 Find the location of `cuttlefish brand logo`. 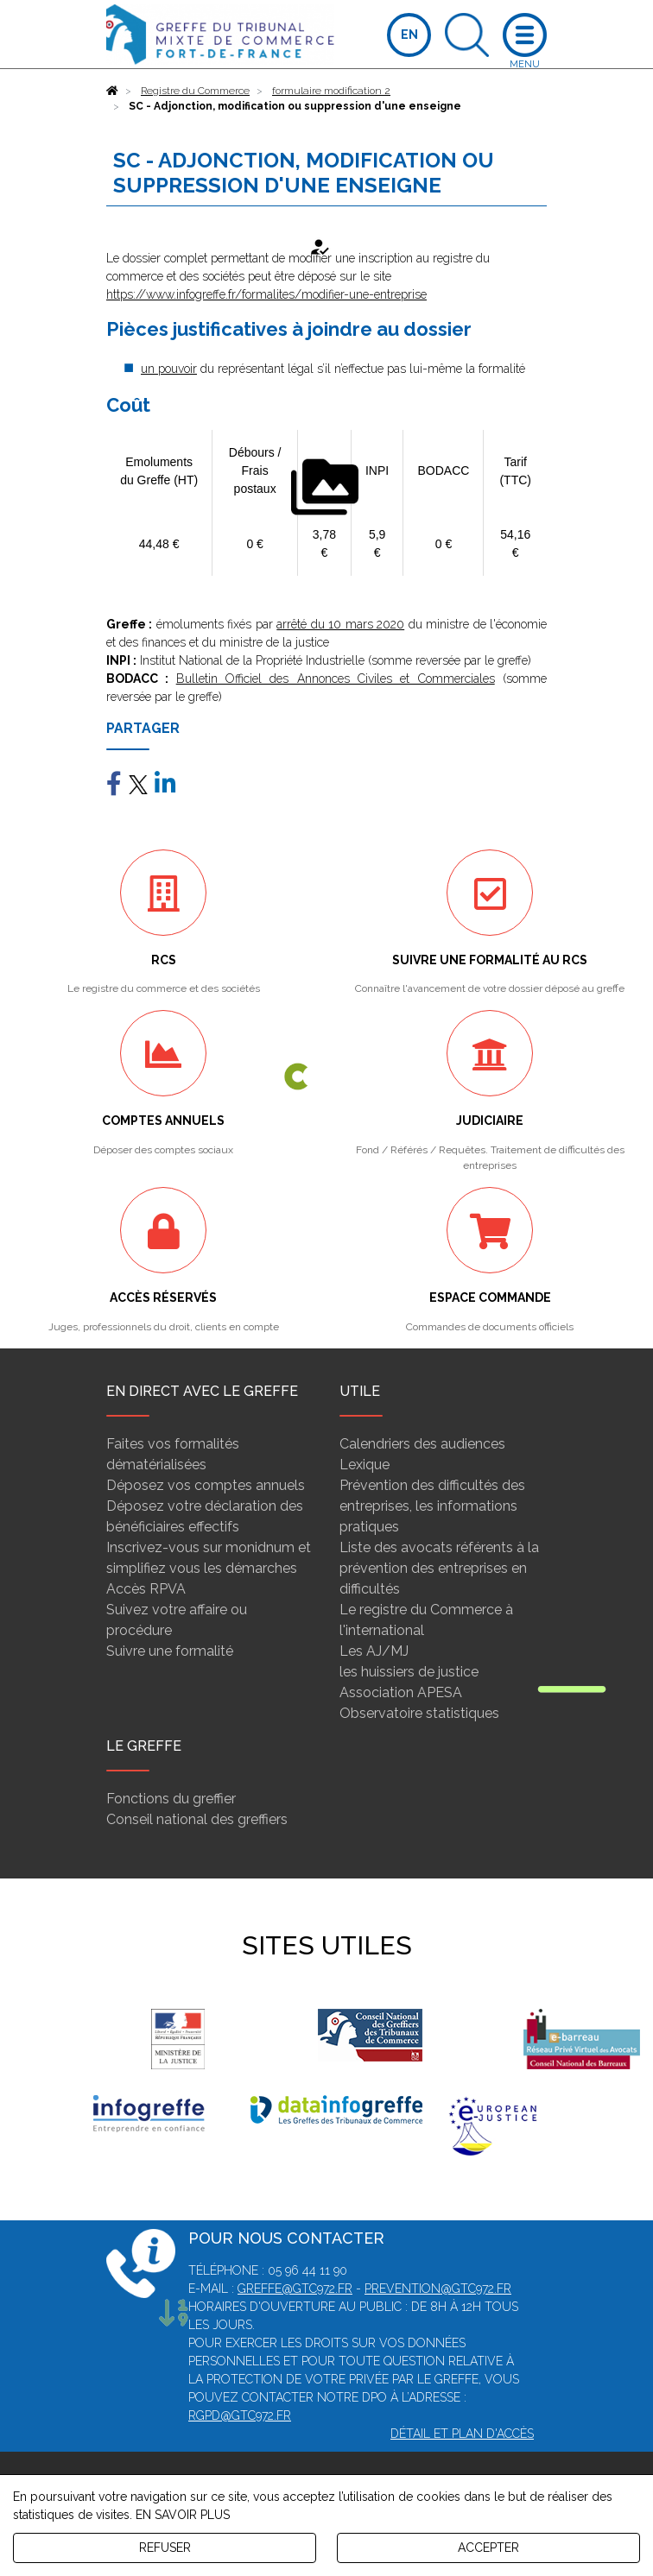

cuttlefish brand logo is located at coordinates (296, 1076).